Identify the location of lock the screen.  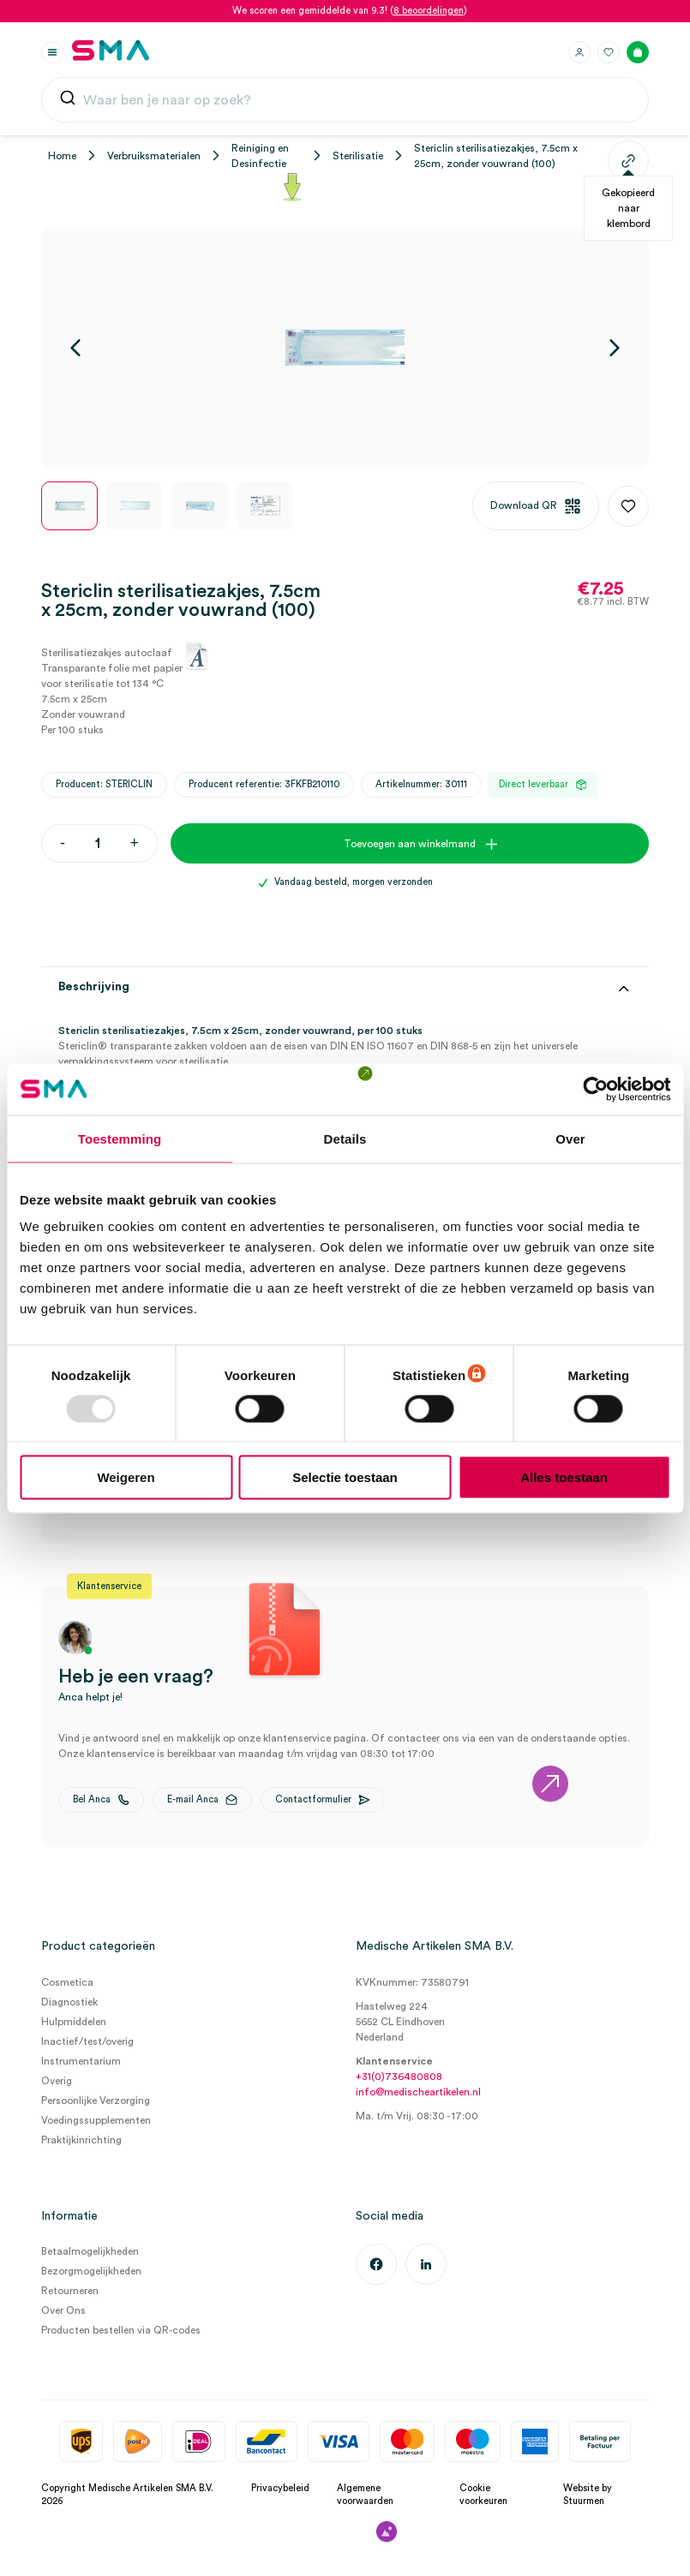
(477, 1373).